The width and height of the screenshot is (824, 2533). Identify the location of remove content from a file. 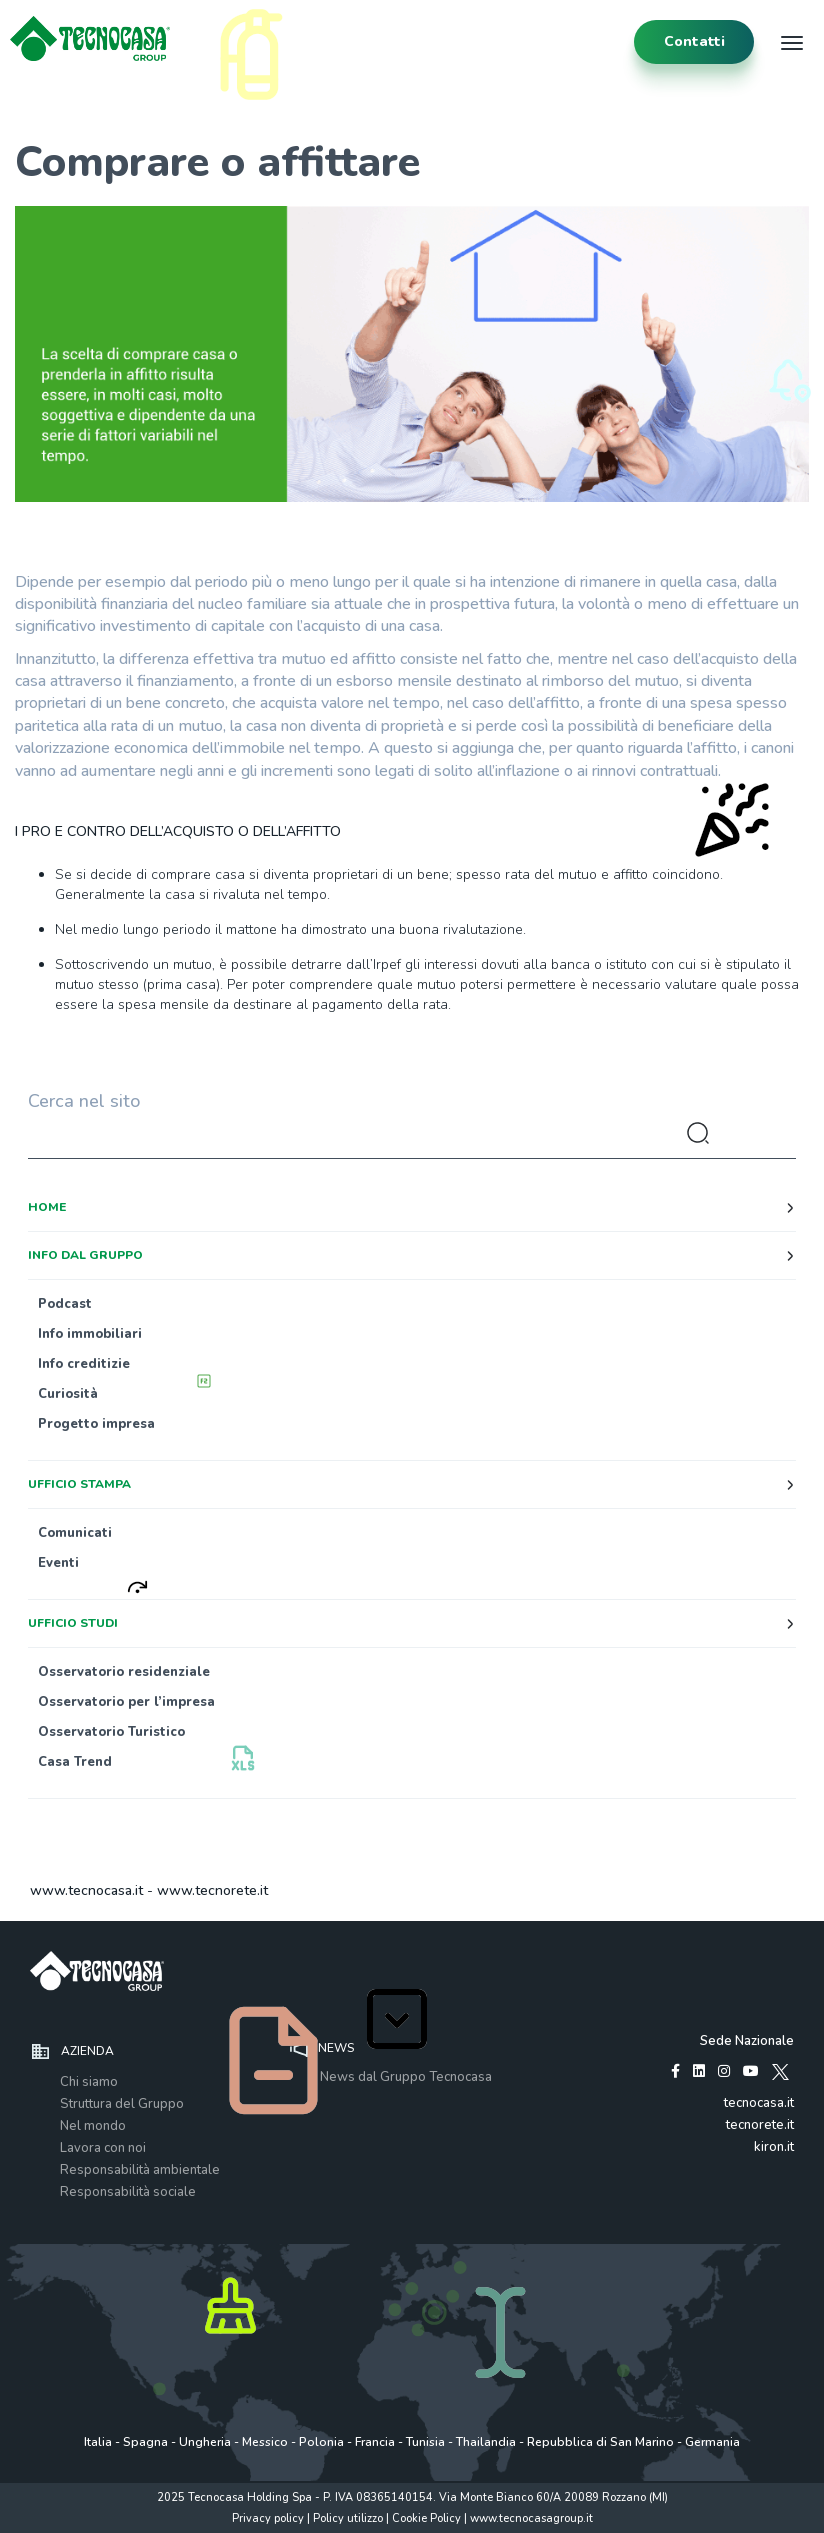
(273, 2060).